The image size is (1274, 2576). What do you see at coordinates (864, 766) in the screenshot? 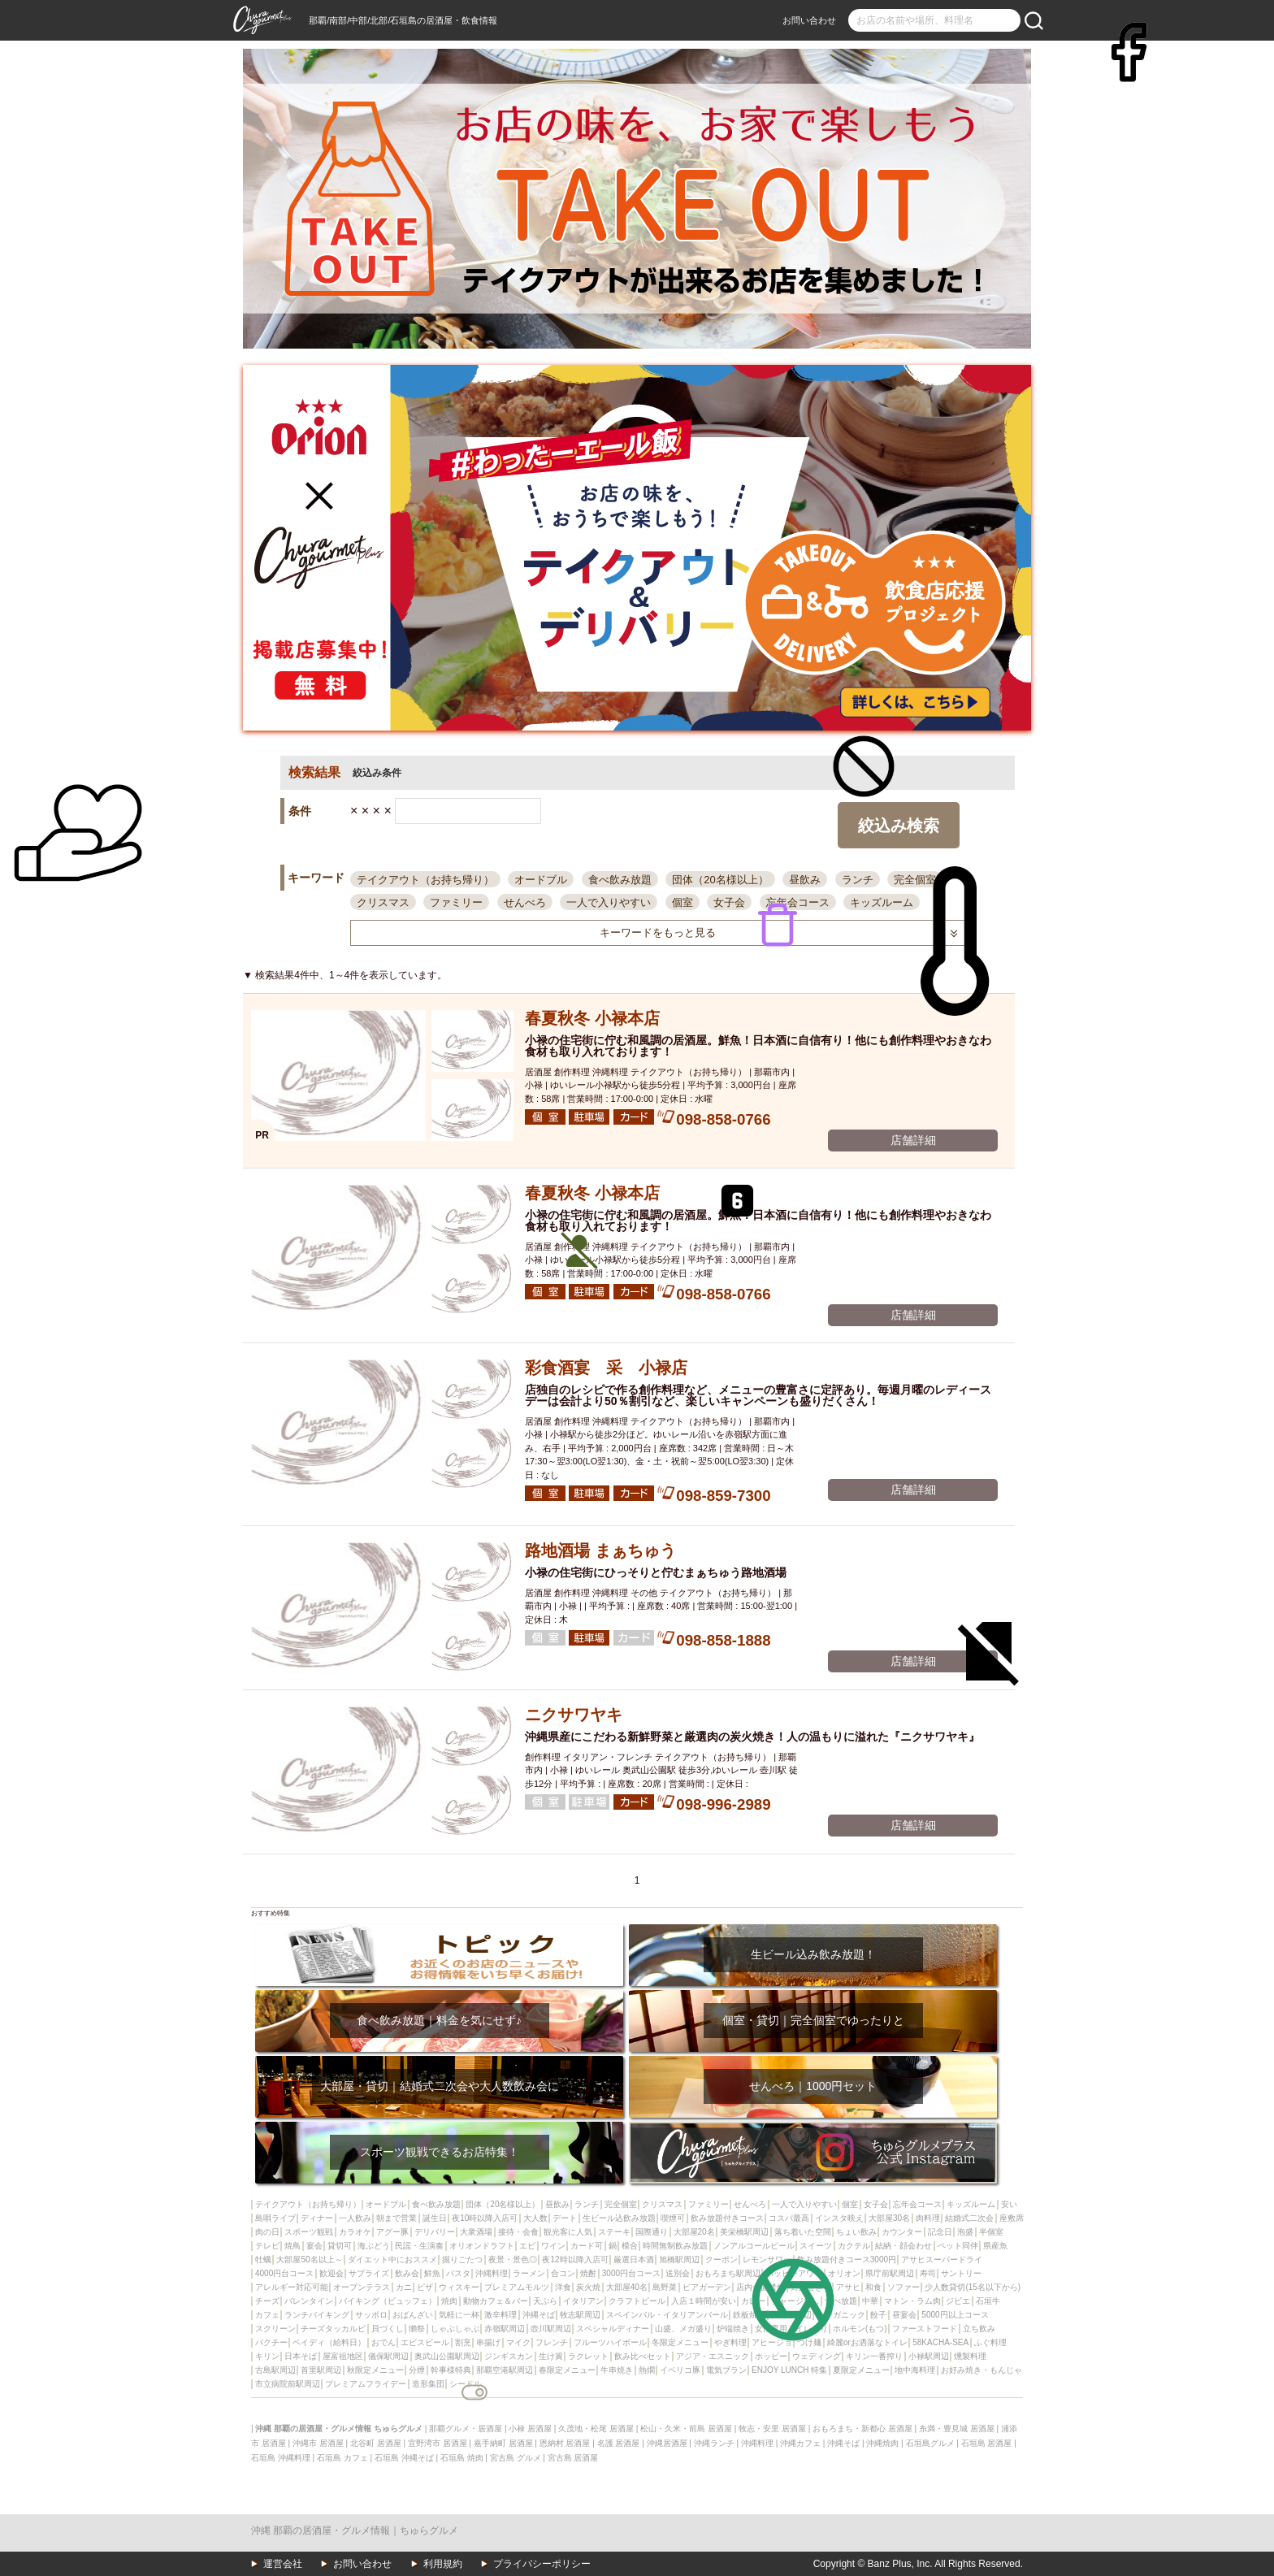
I see `indicates a blocked or prohibited action` at bounding box center [864, 766].